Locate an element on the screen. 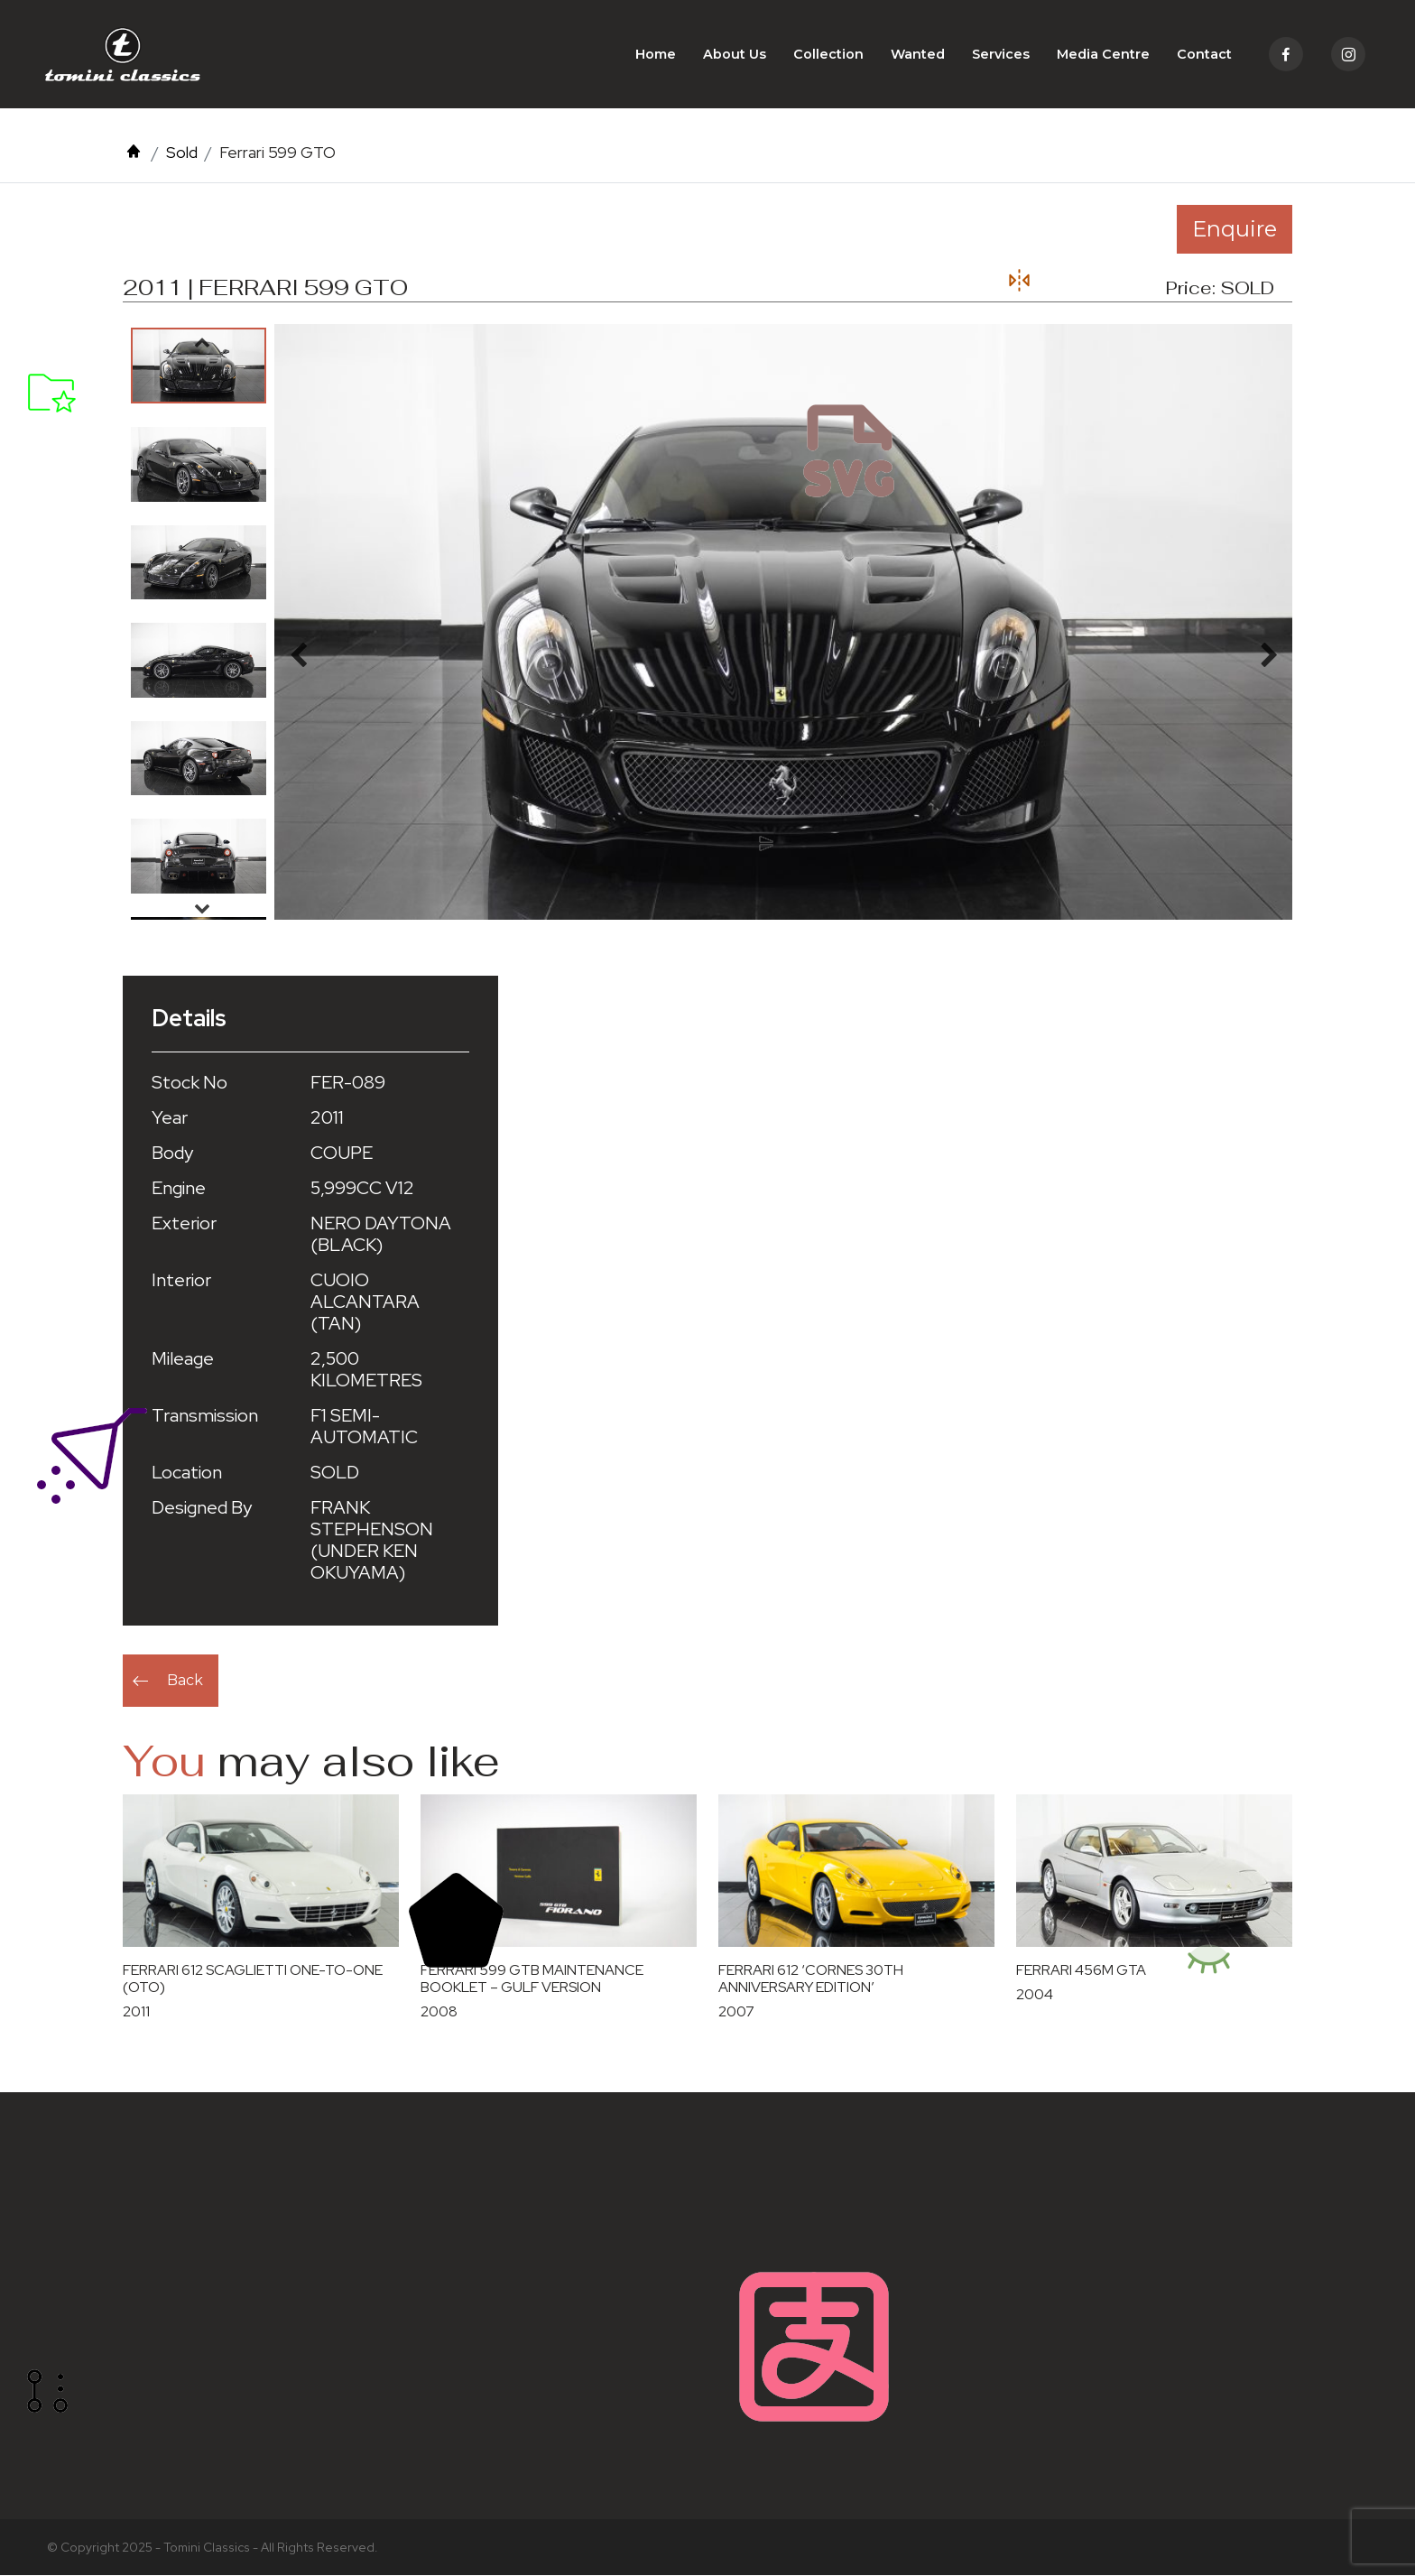  indicates shower or bathroom facilities is located at coordinates (90, 1450).